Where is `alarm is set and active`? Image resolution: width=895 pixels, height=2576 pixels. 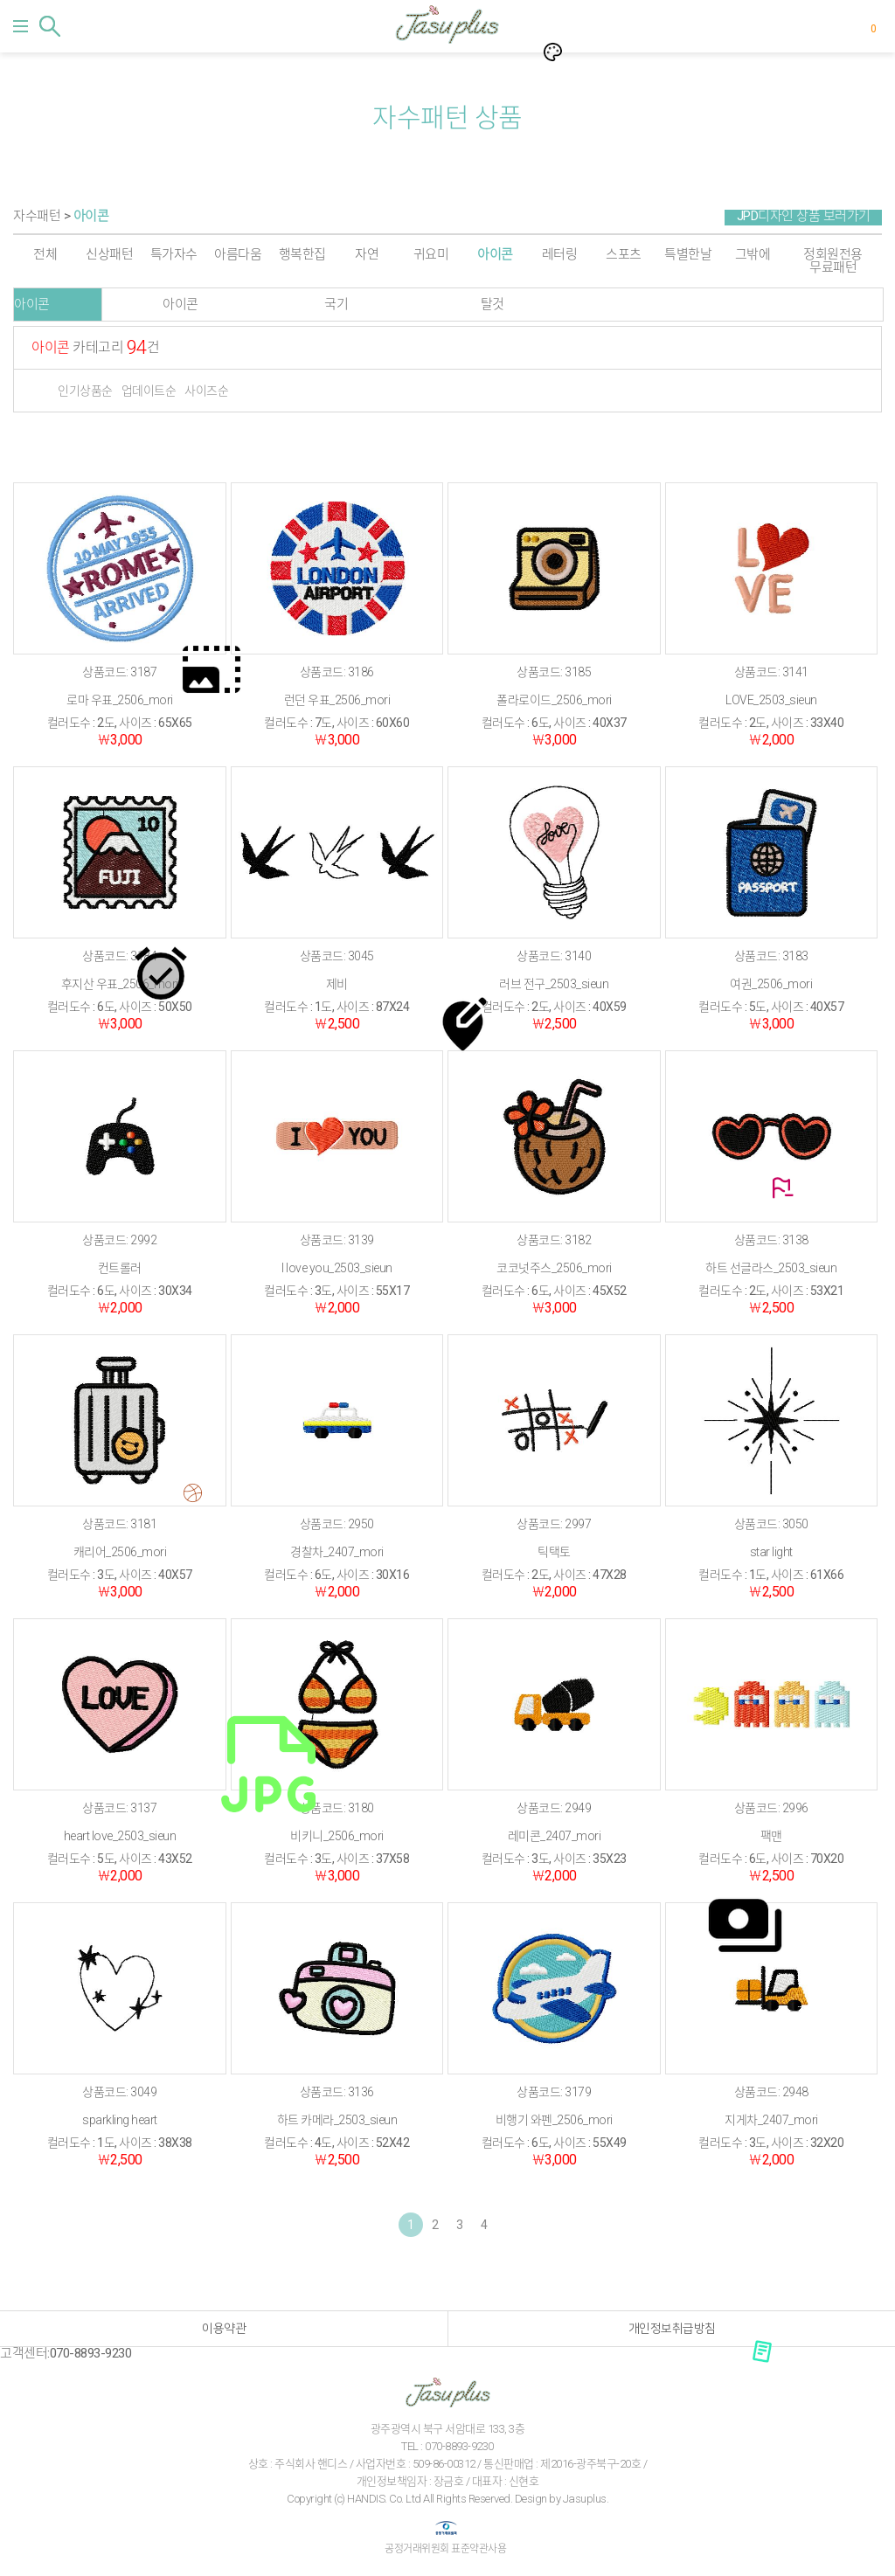
alarm is set and active is located at coordinates (161, 973).